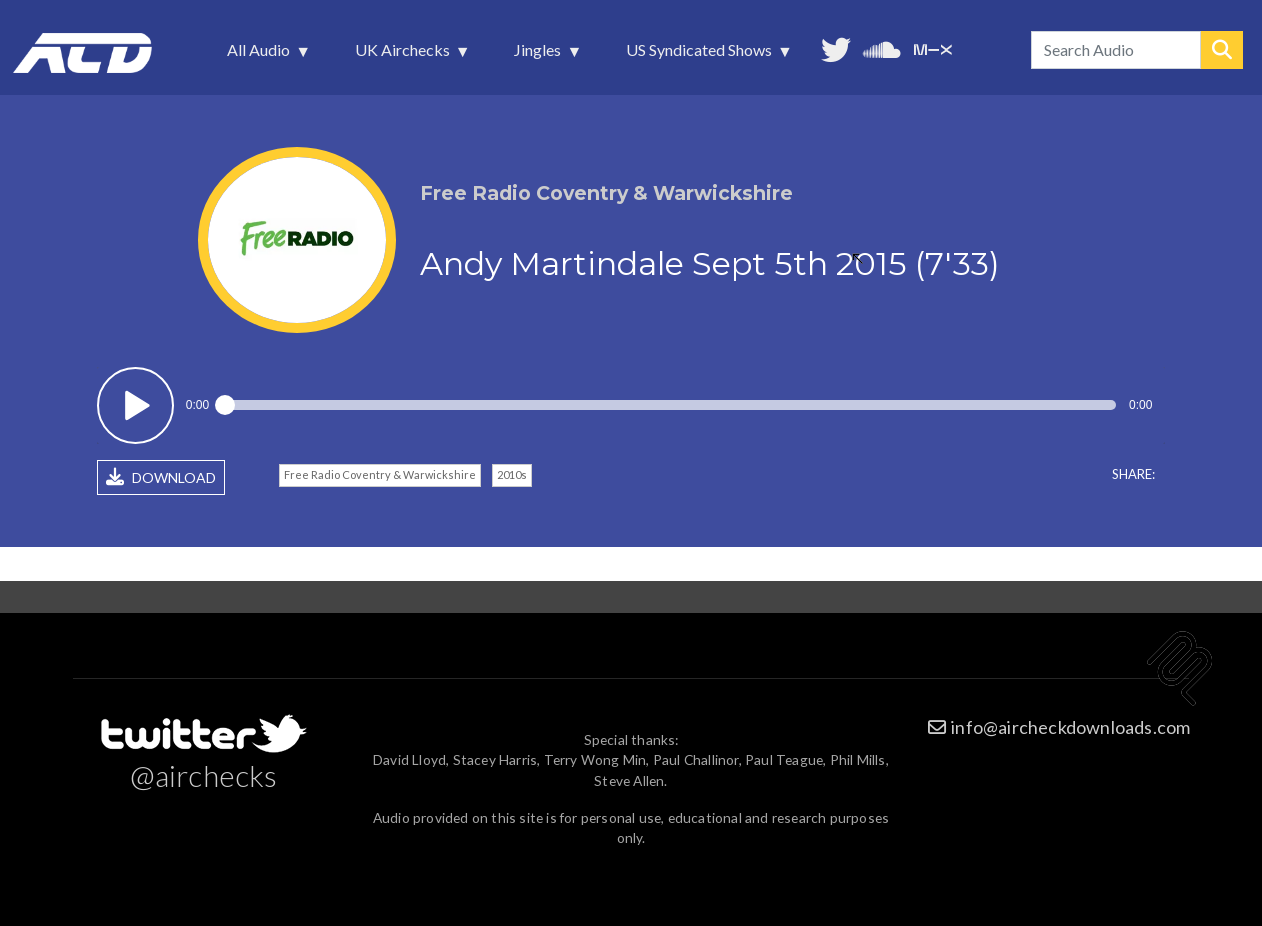 The height and width of the screenshot is (926, 1262). What do you see at coordinates (1180, 668) in the screenshot?
I see `connect to model context protocol services` at bounding box center [1180, 668].